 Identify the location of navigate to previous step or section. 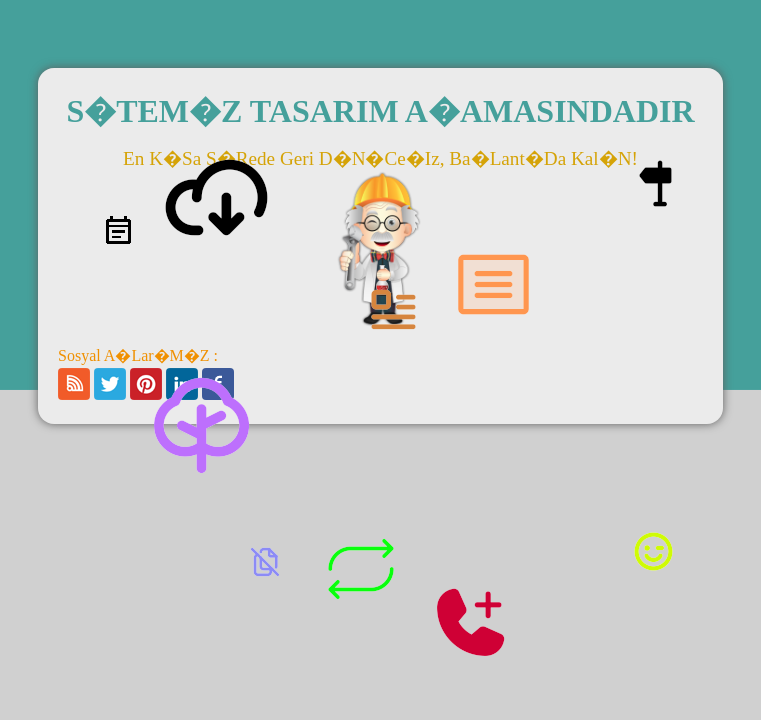
(655, 183).